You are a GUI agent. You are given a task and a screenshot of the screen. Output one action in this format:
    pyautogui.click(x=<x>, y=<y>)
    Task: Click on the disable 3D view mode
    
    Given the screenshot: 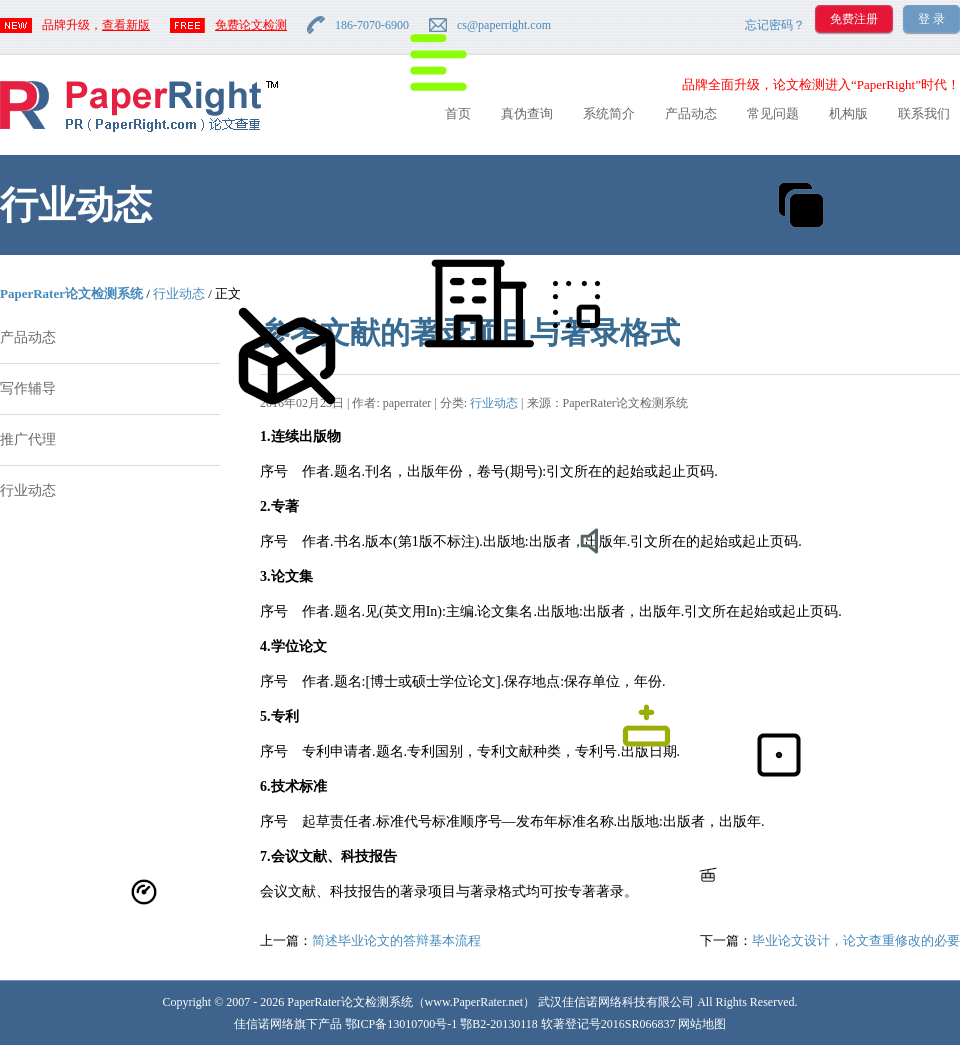 What is the action you would take?
    pyautogui.click(x=287, y=356)
    